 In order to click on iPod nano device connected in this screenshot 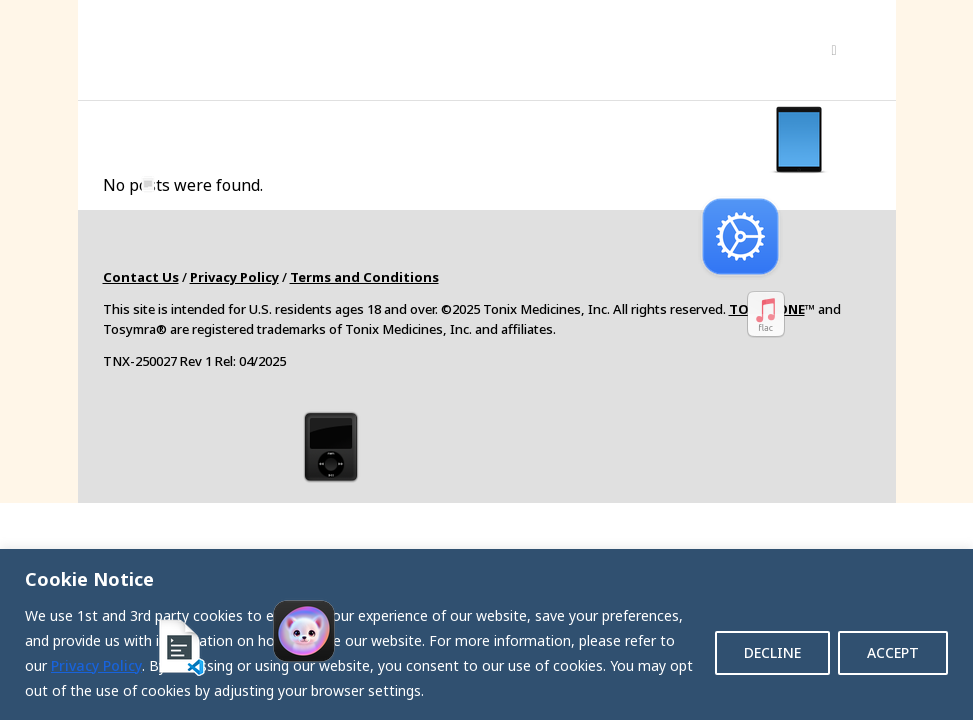, I will do `click(331, 431)`.